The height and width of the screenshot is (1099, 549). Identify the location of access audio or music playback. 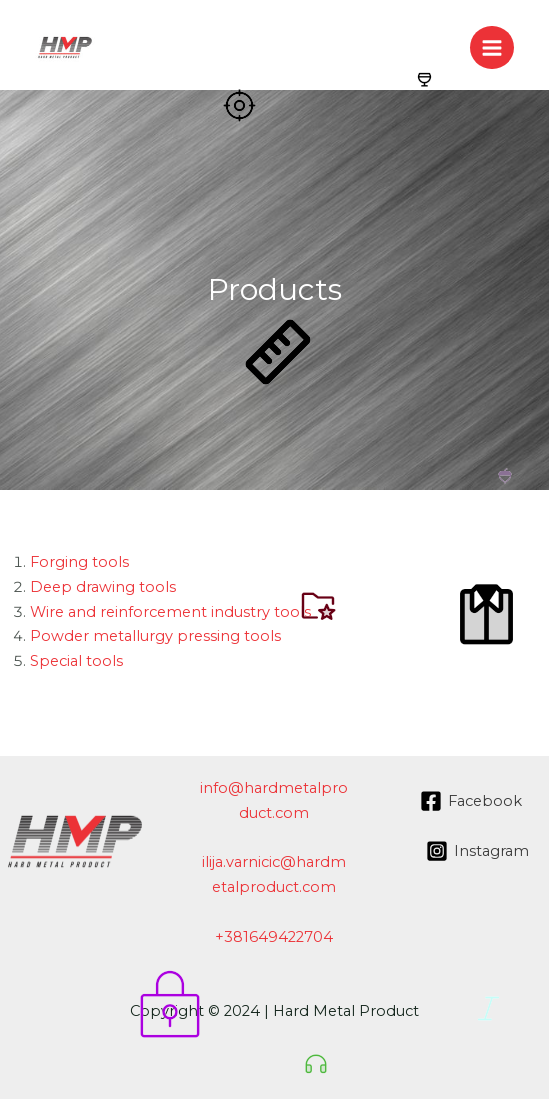
(316, 1065).